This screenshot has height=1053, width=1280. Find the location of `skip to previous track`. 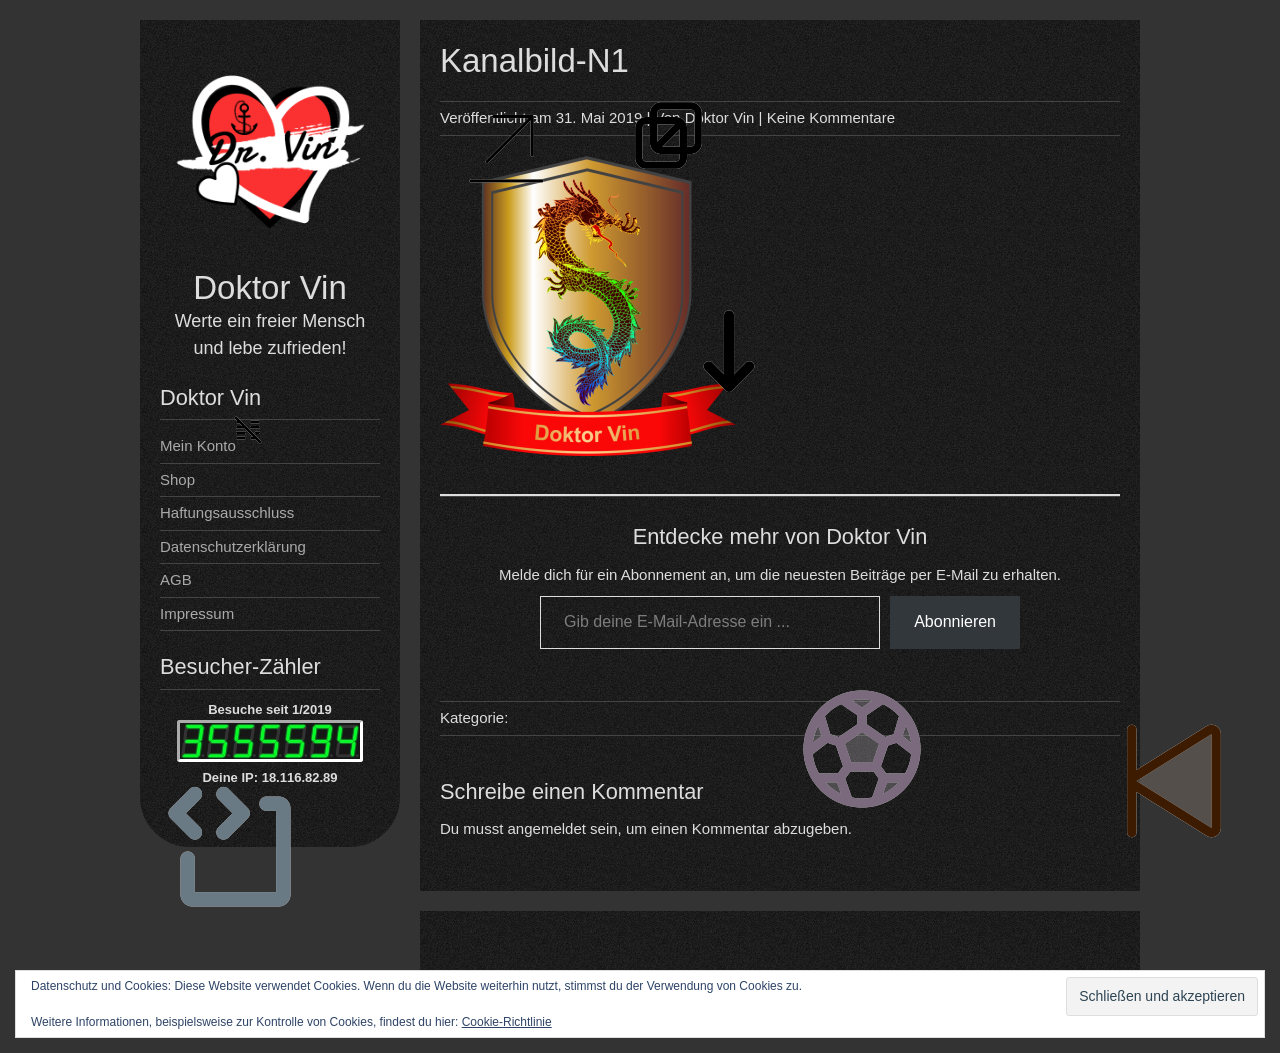

skip to previous track is located at coordinates (1174, 781).